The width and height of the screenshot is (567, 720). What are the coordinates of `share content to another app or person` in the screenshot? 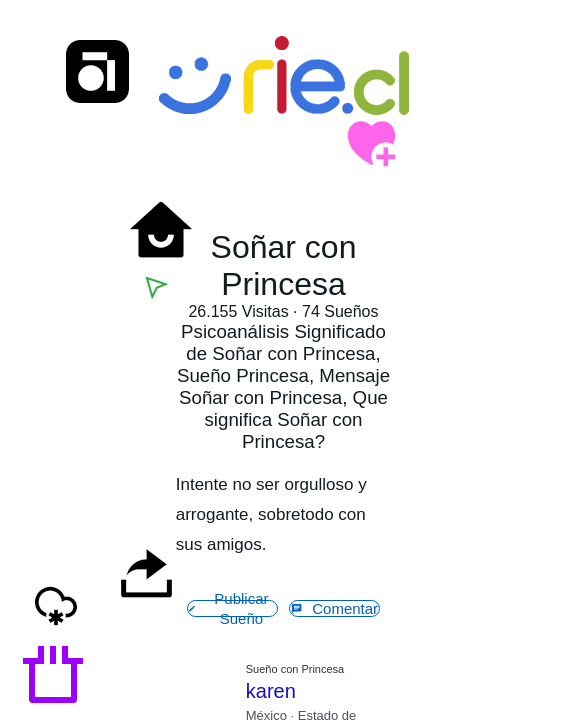 It's located at (146, 574).